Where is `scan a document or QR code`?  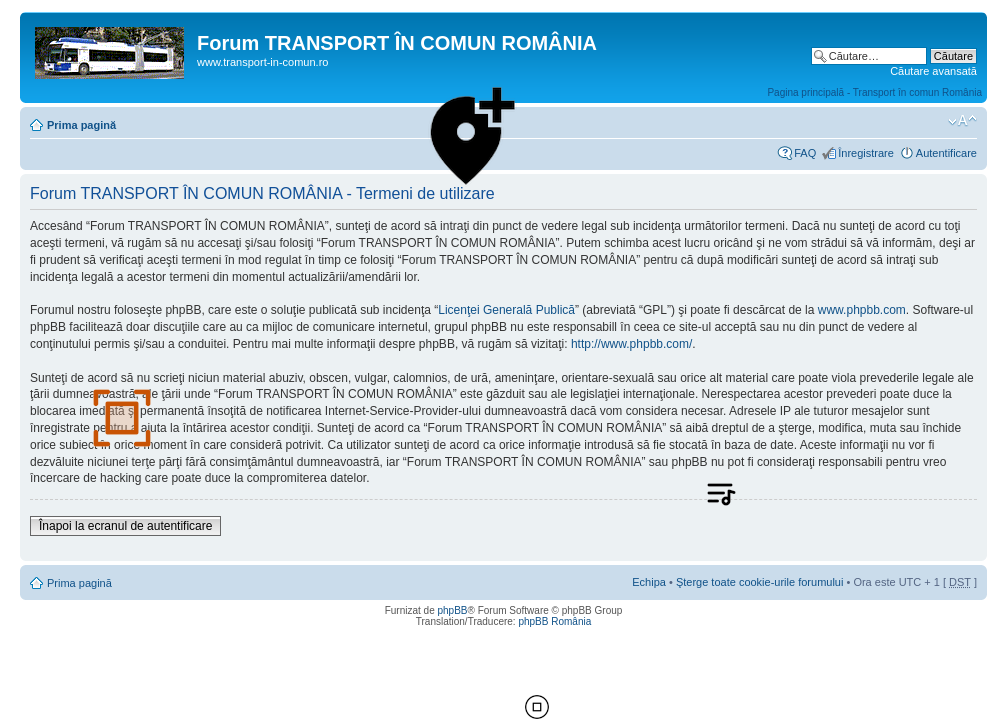 scan a document or QR code is located at coordinates (122, 418).